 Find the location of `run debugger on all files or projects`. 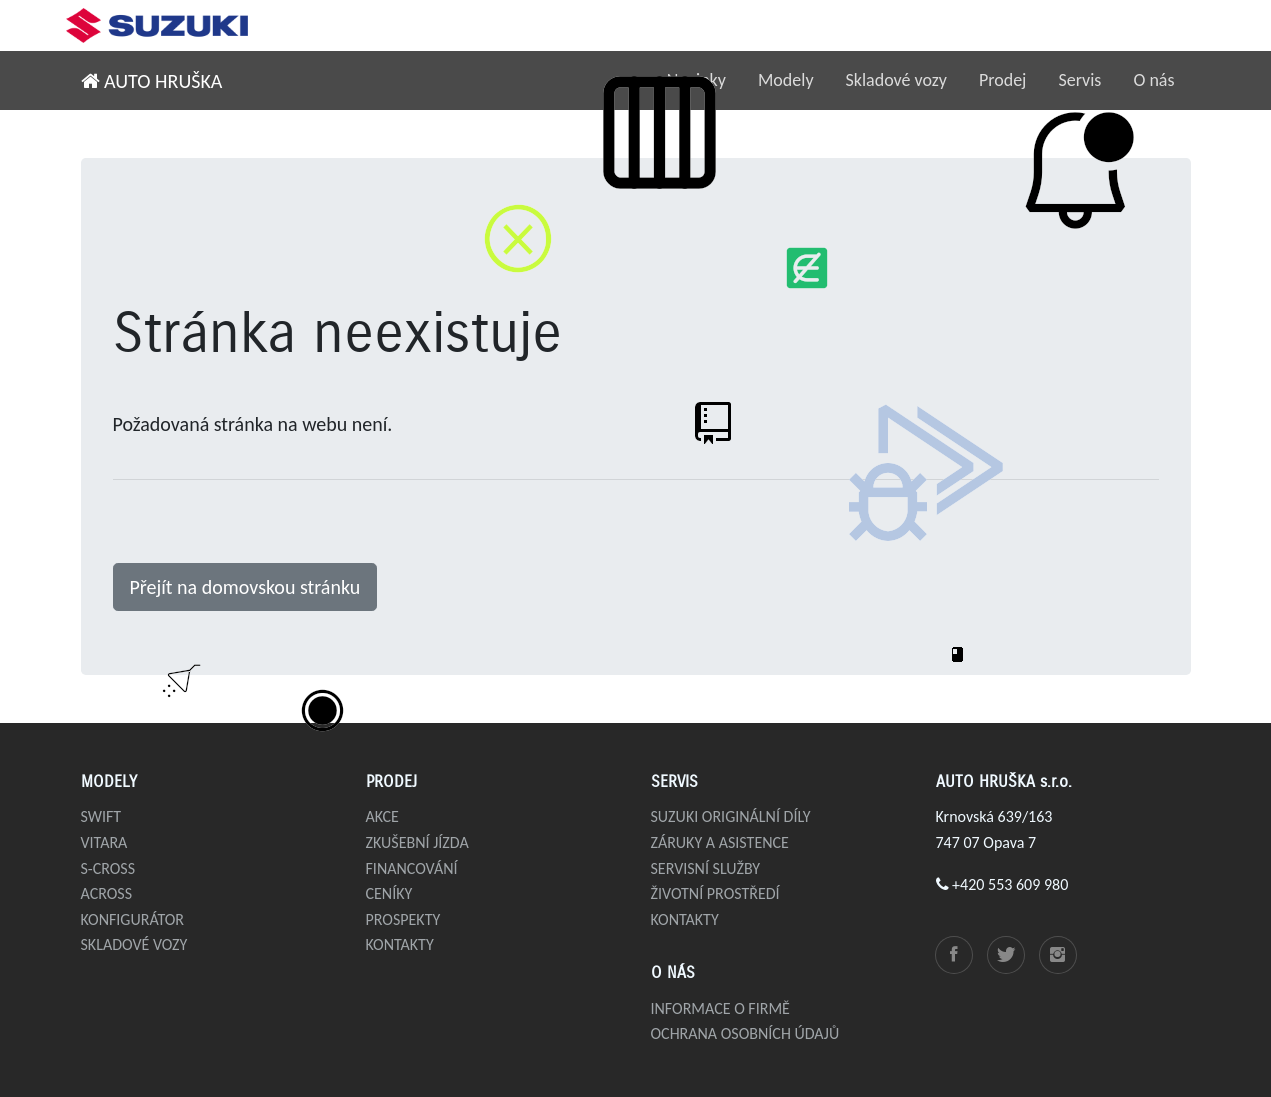

run debugger on all files or projects is located at coordinates (927, 463).